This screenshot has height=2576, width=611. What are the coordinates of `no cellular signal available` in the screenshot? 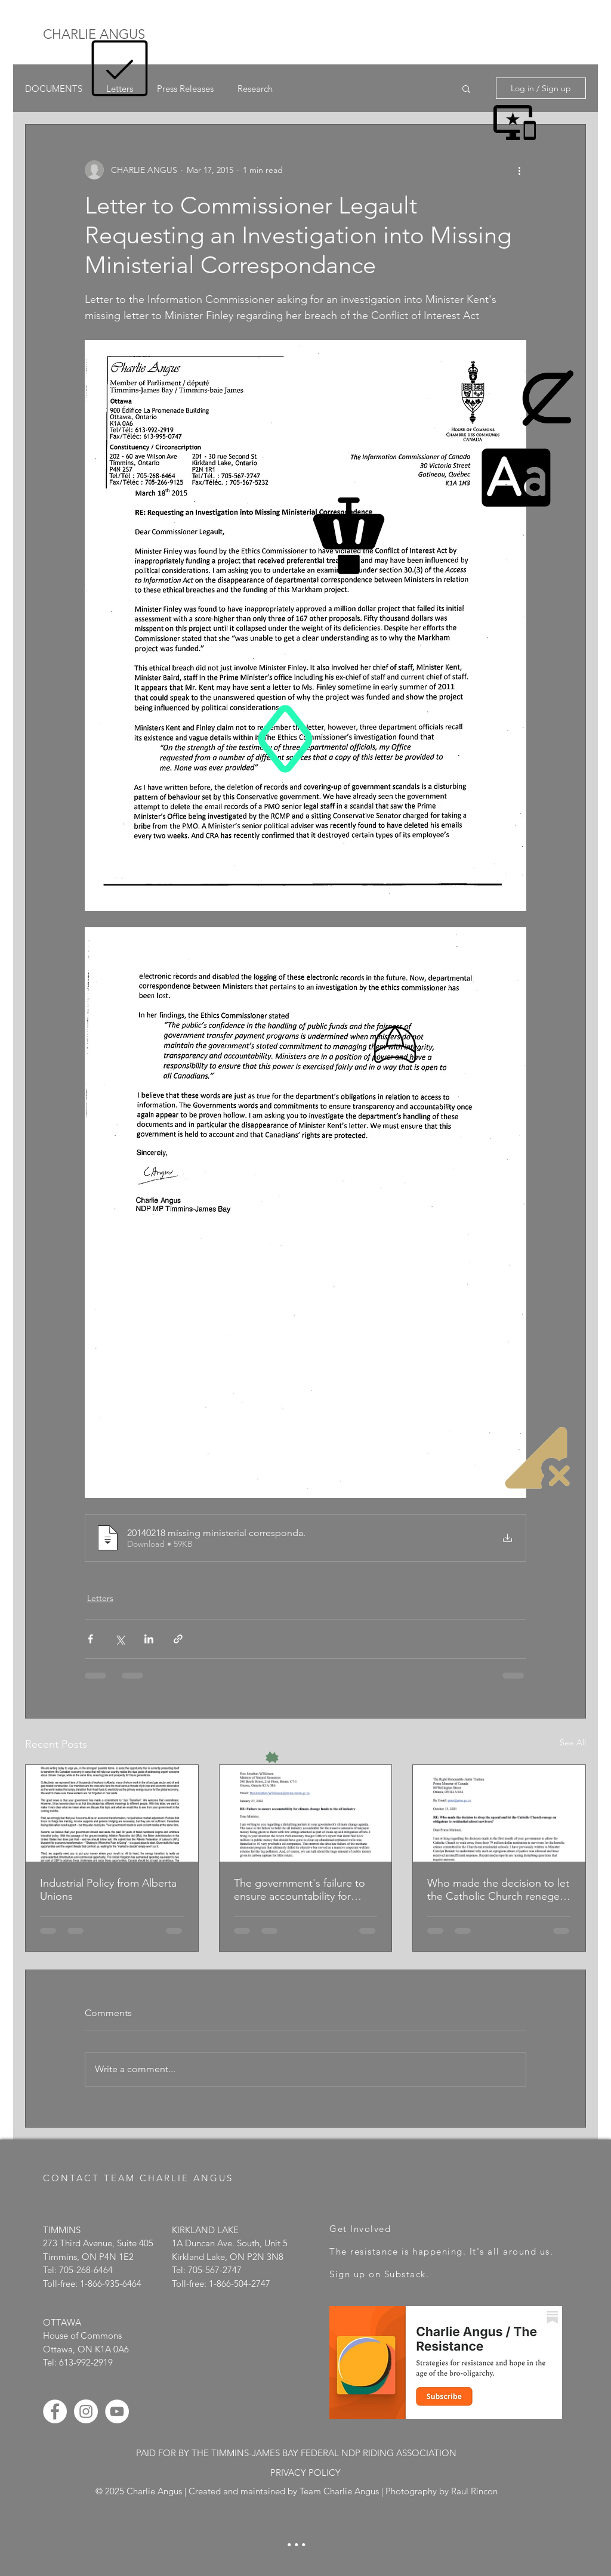 It's located at (541, 1460).